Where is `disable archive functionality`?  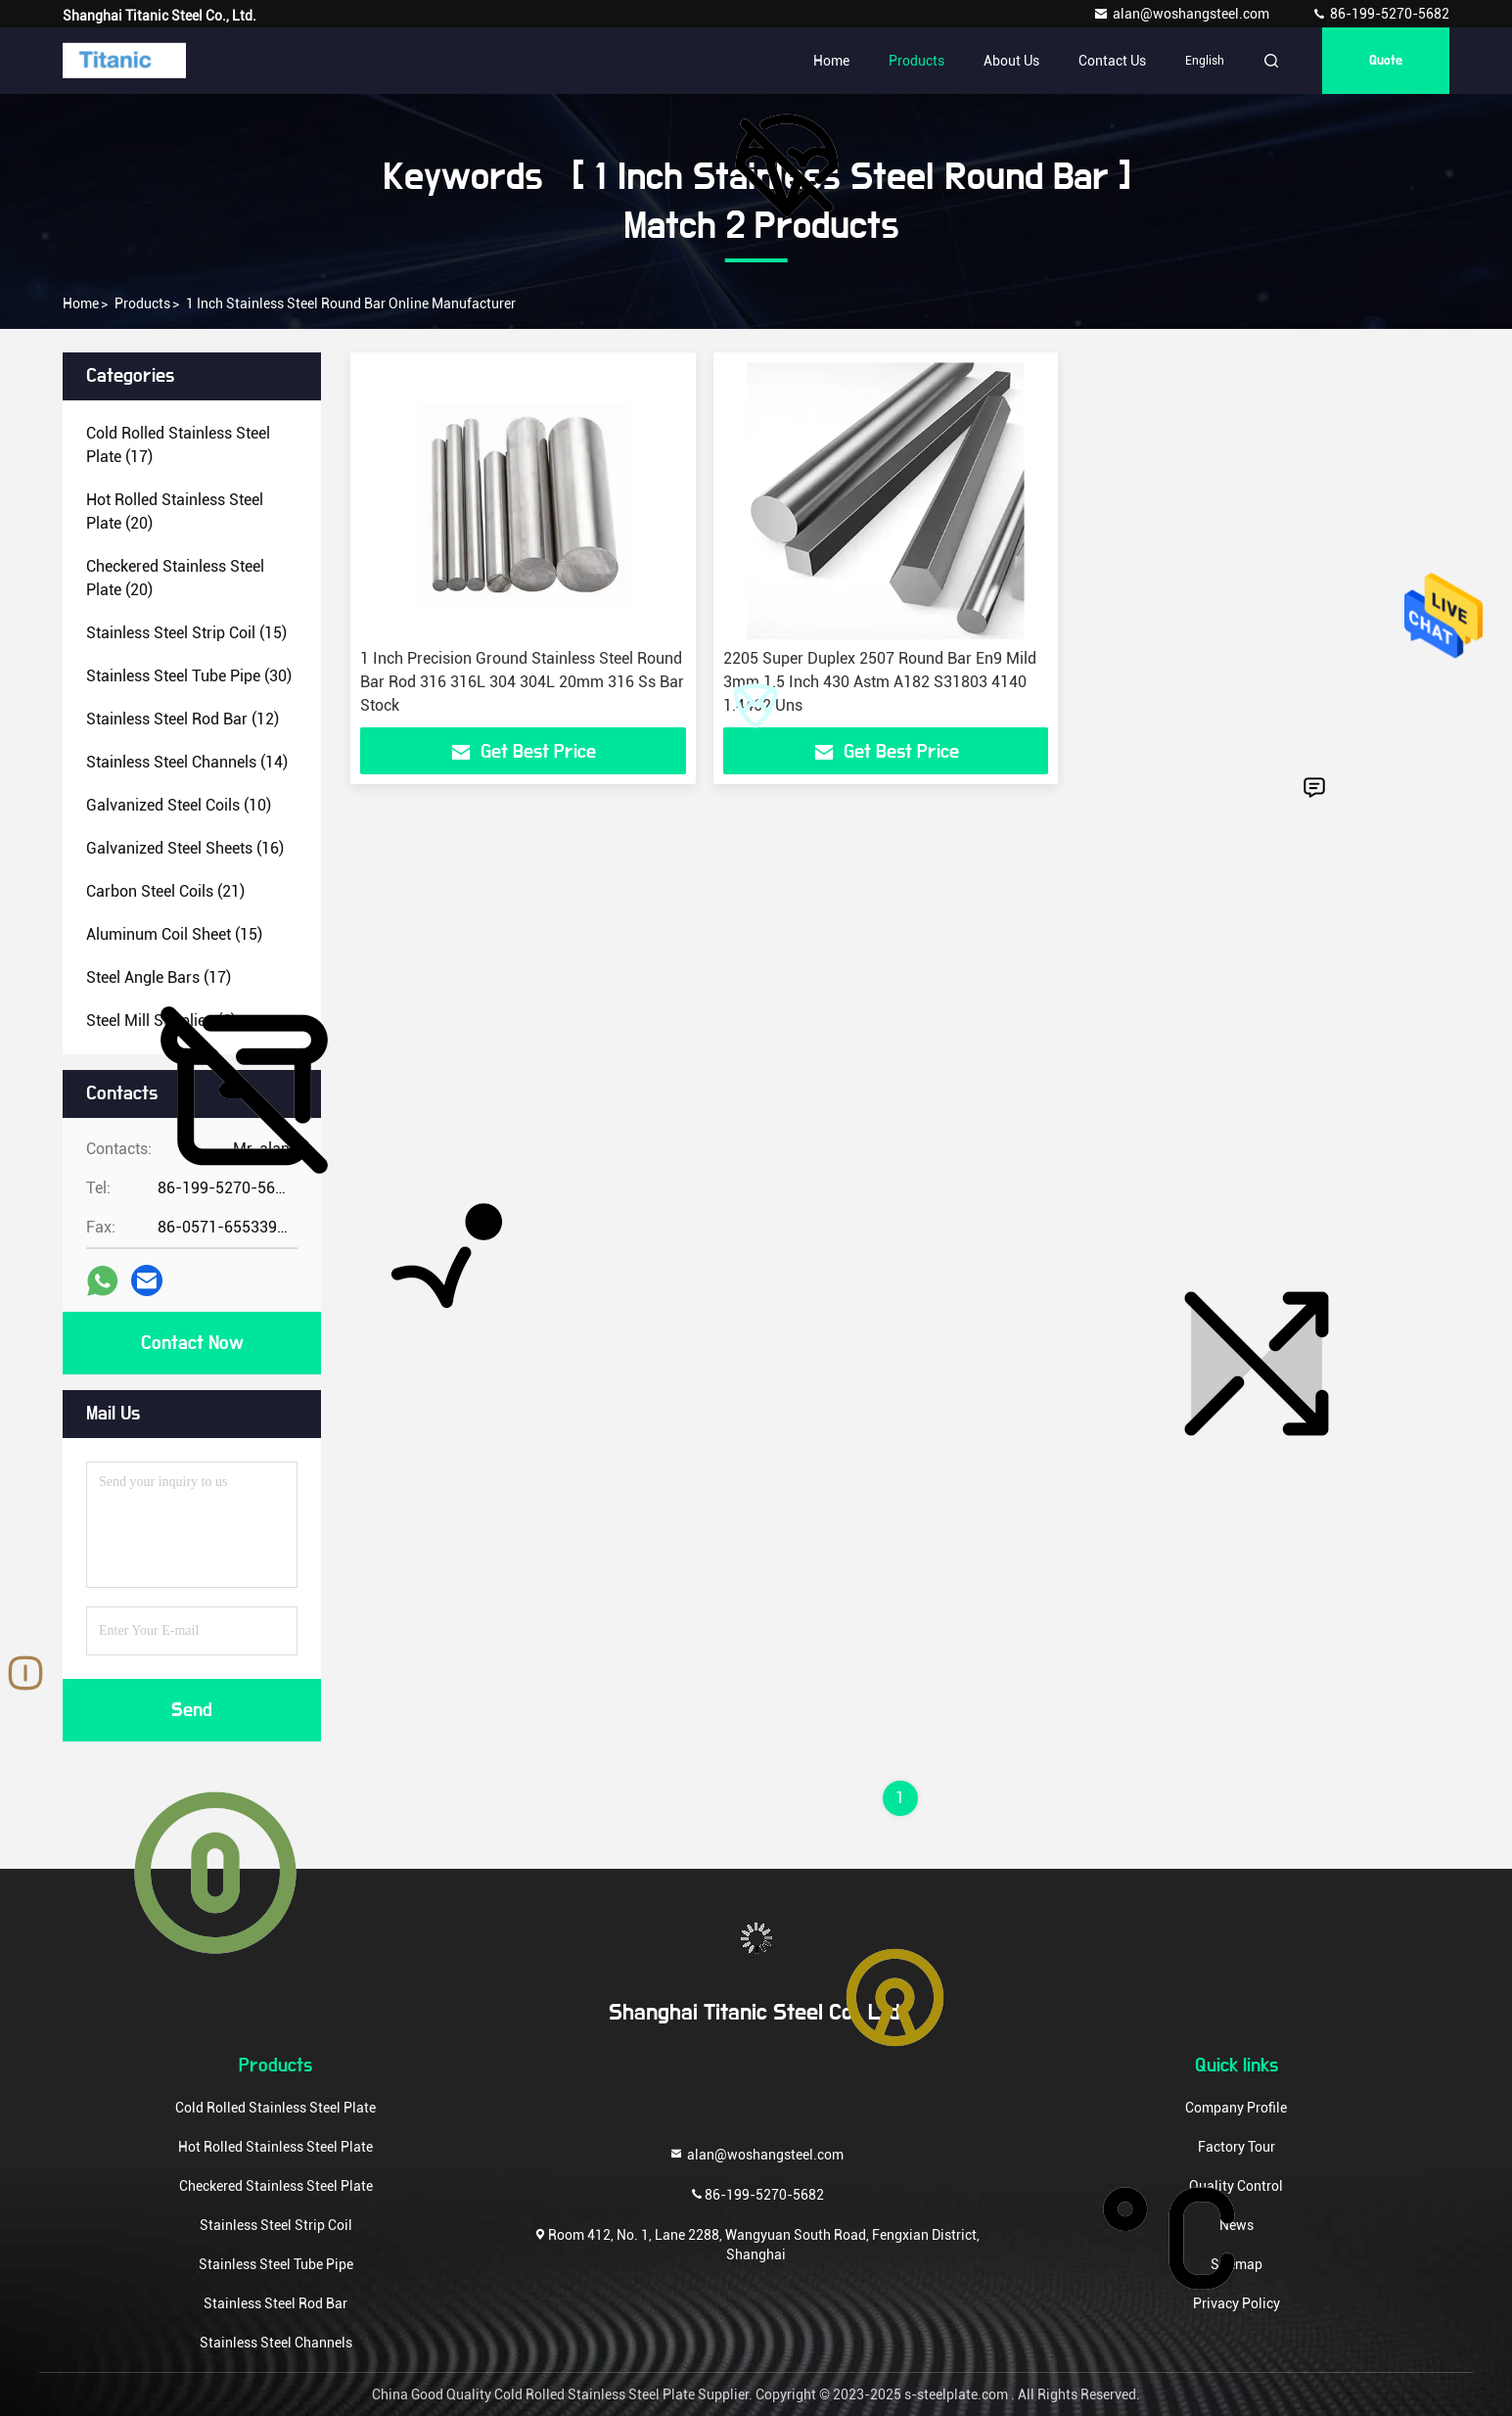
disable archive functionality is located at coordinates (244, 1090).